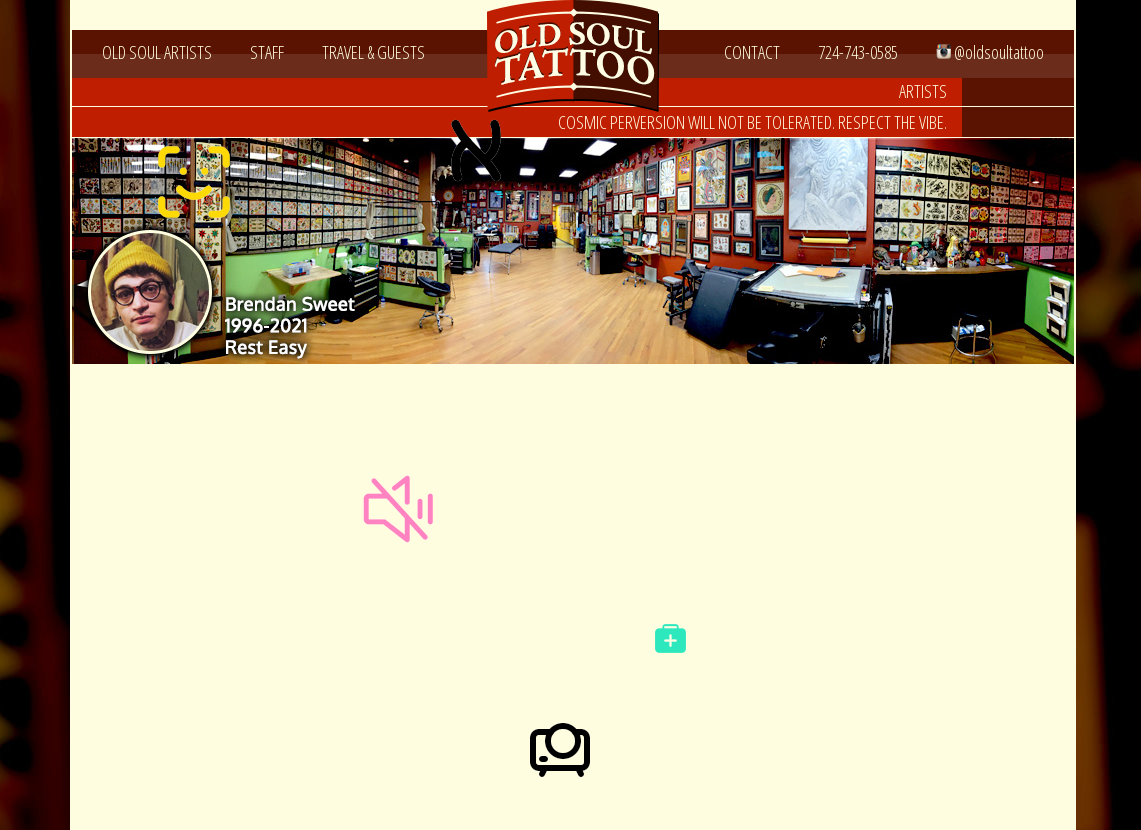 This screenshot has height=830, width=1141. I want to click on access health or medical information, so click(670, 638).